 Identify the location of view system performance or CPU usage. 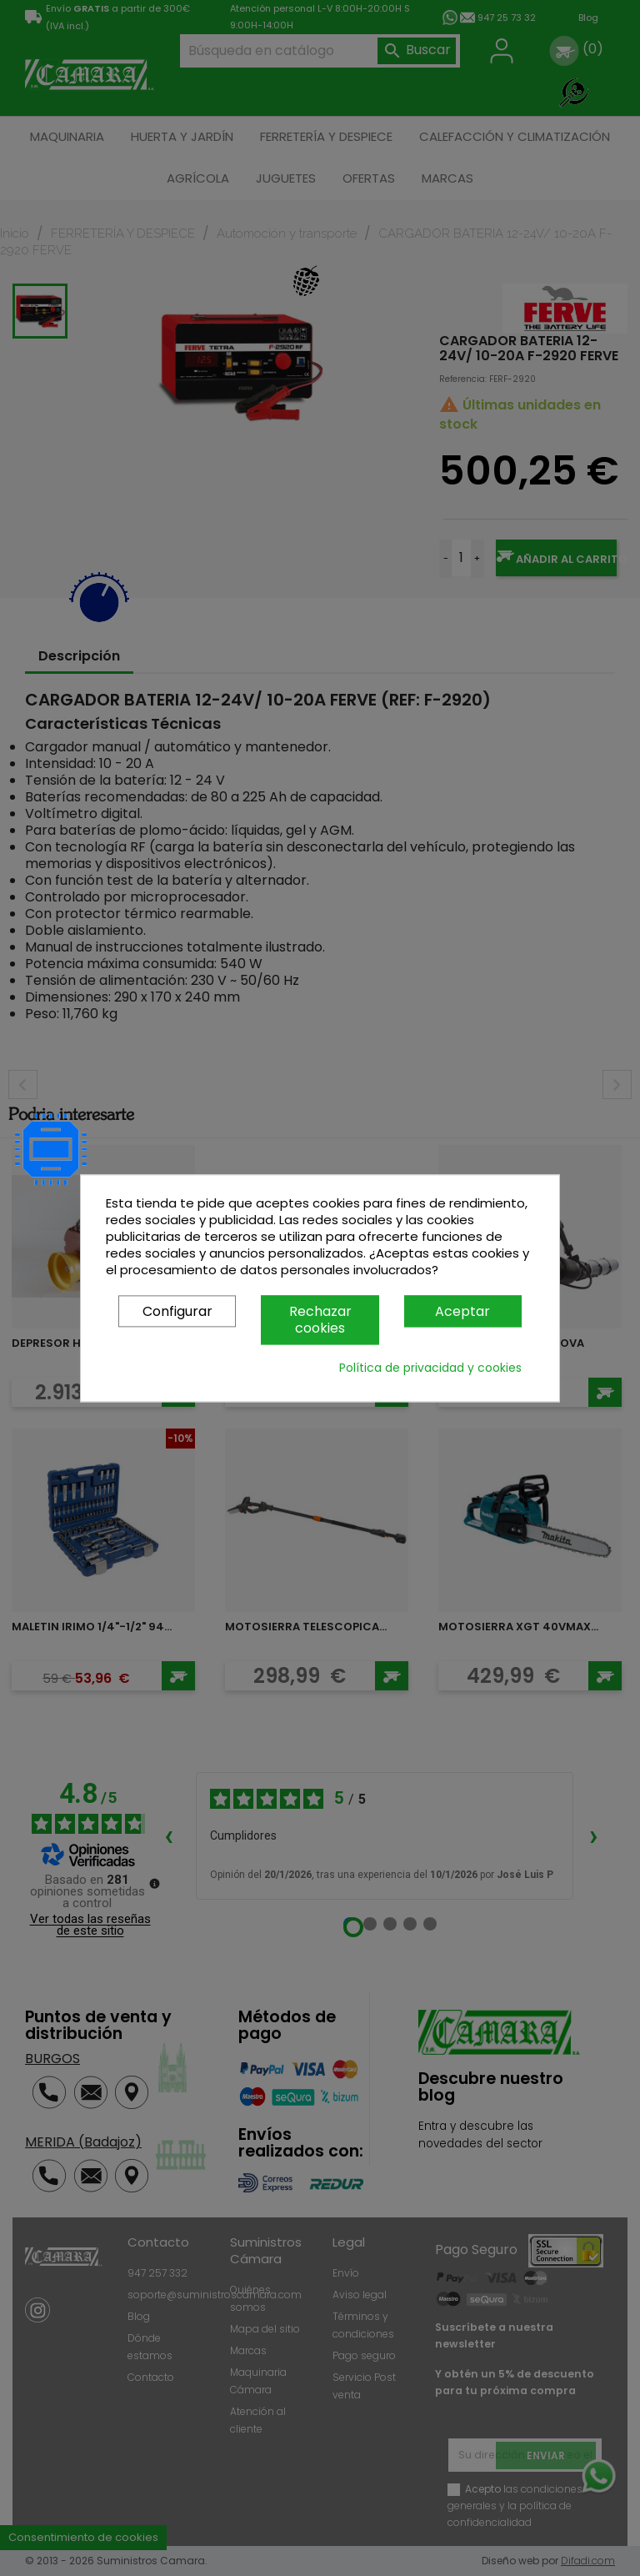
(51, 1149).